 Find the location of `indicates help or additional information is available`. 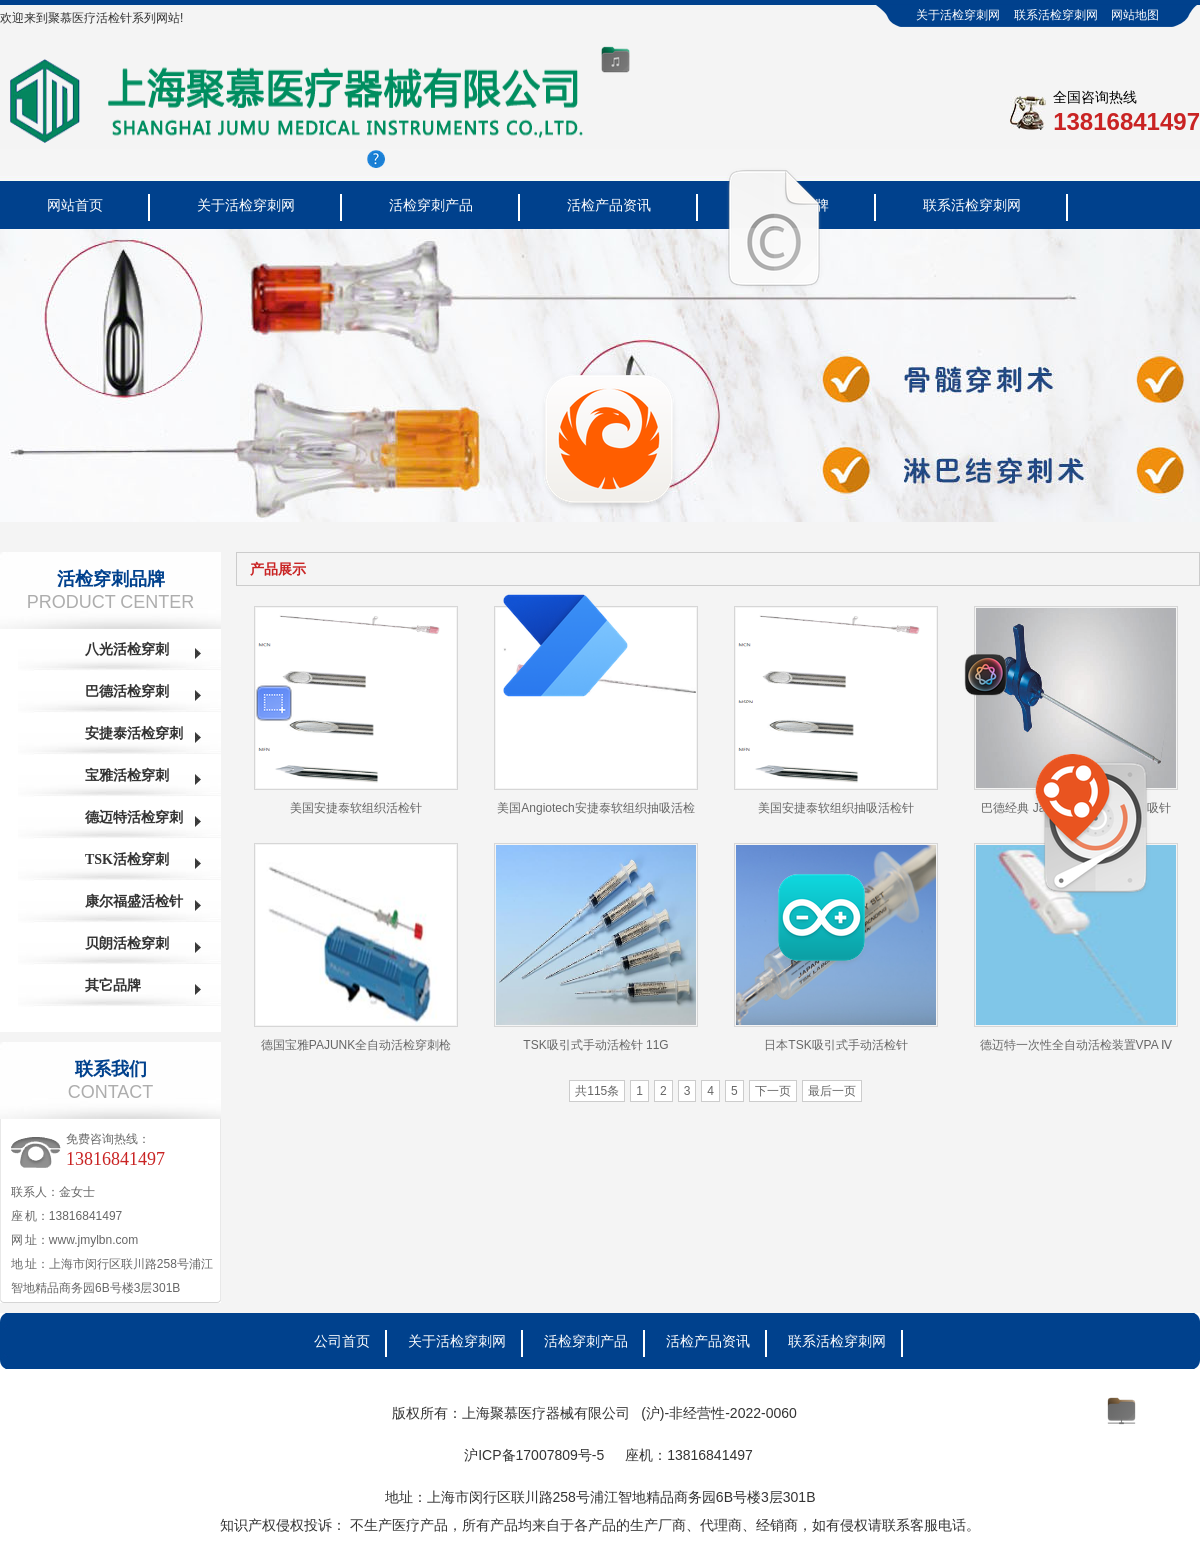

indicates help or additional information is available is located at coordinates (375, 158).